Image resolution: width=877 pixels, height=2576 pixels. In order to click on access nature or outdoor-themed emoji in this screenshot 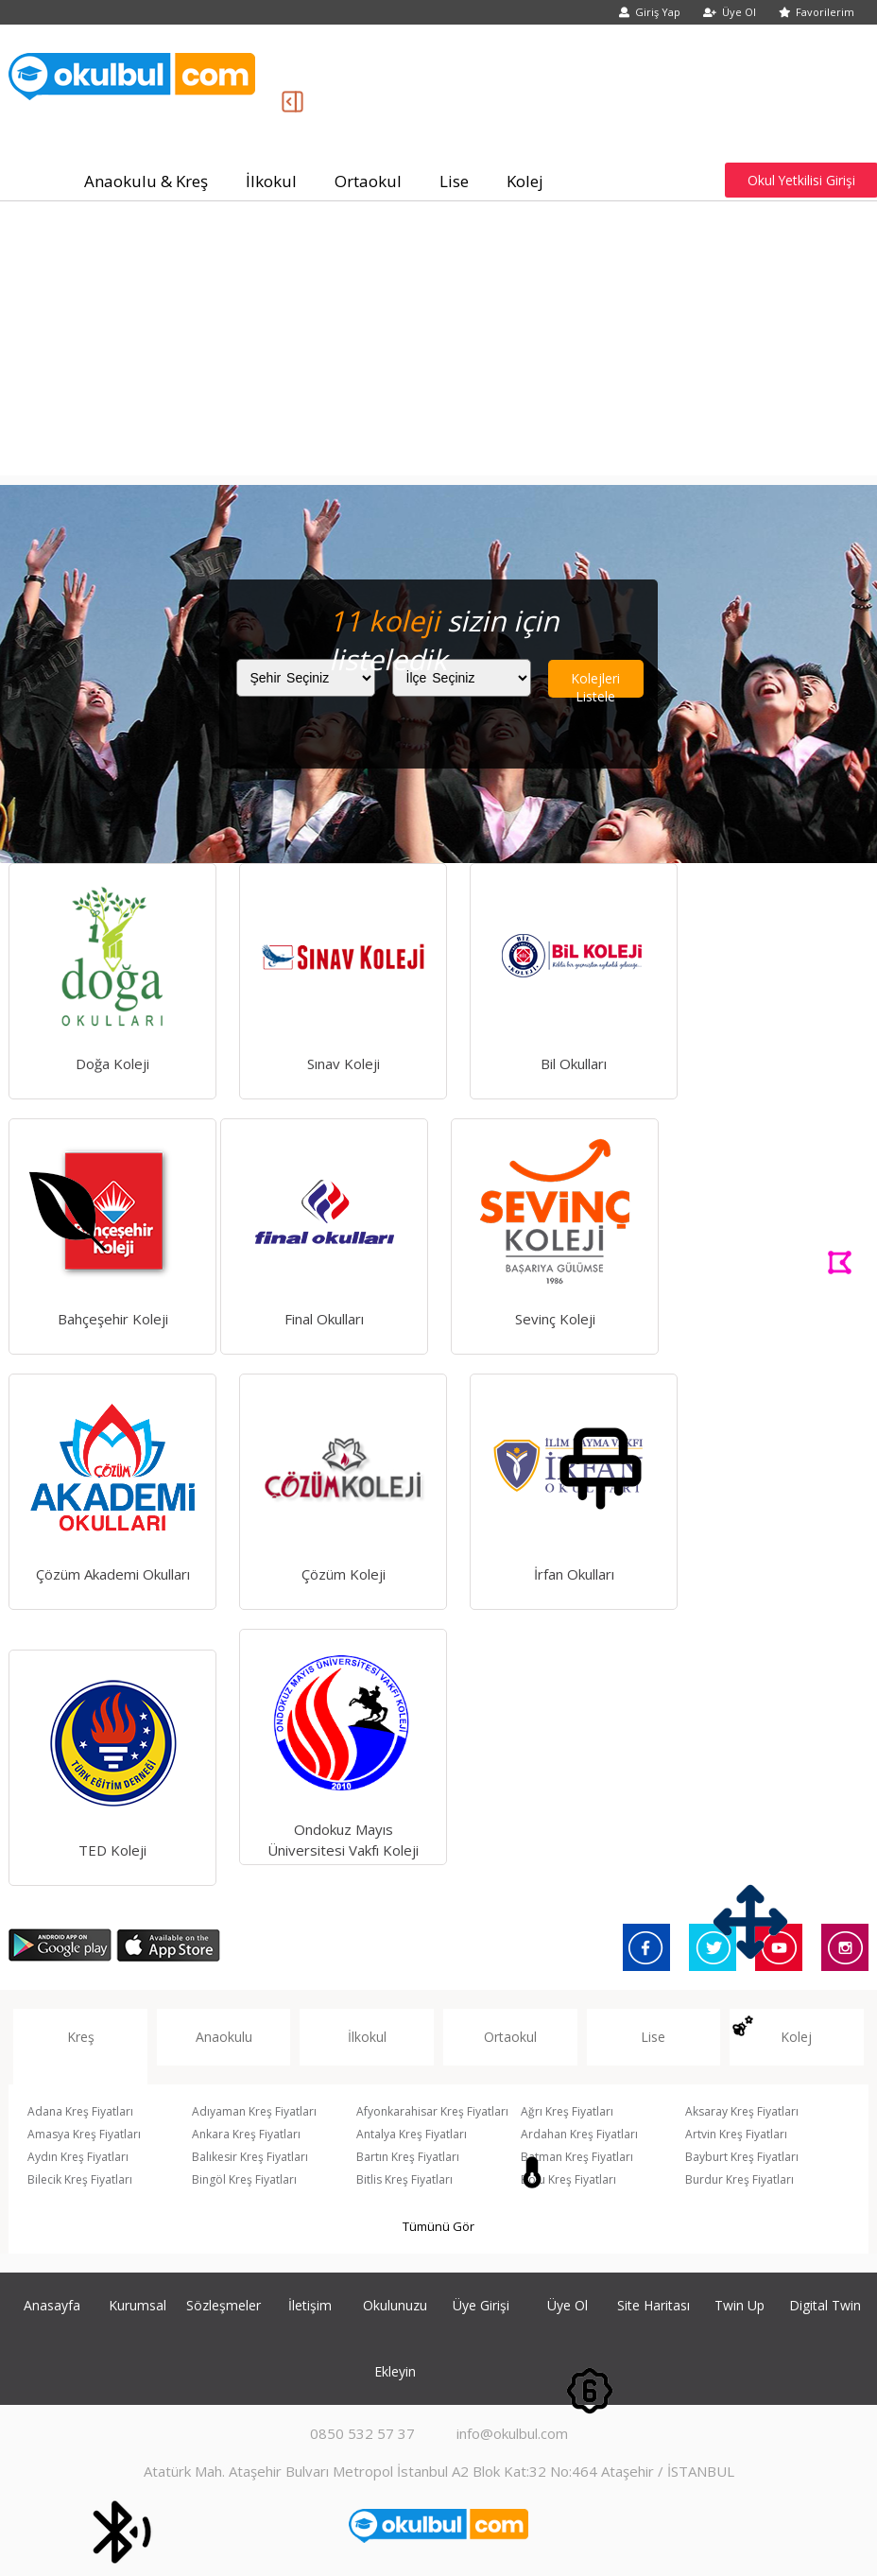, I will do `click(743, 2026)`.